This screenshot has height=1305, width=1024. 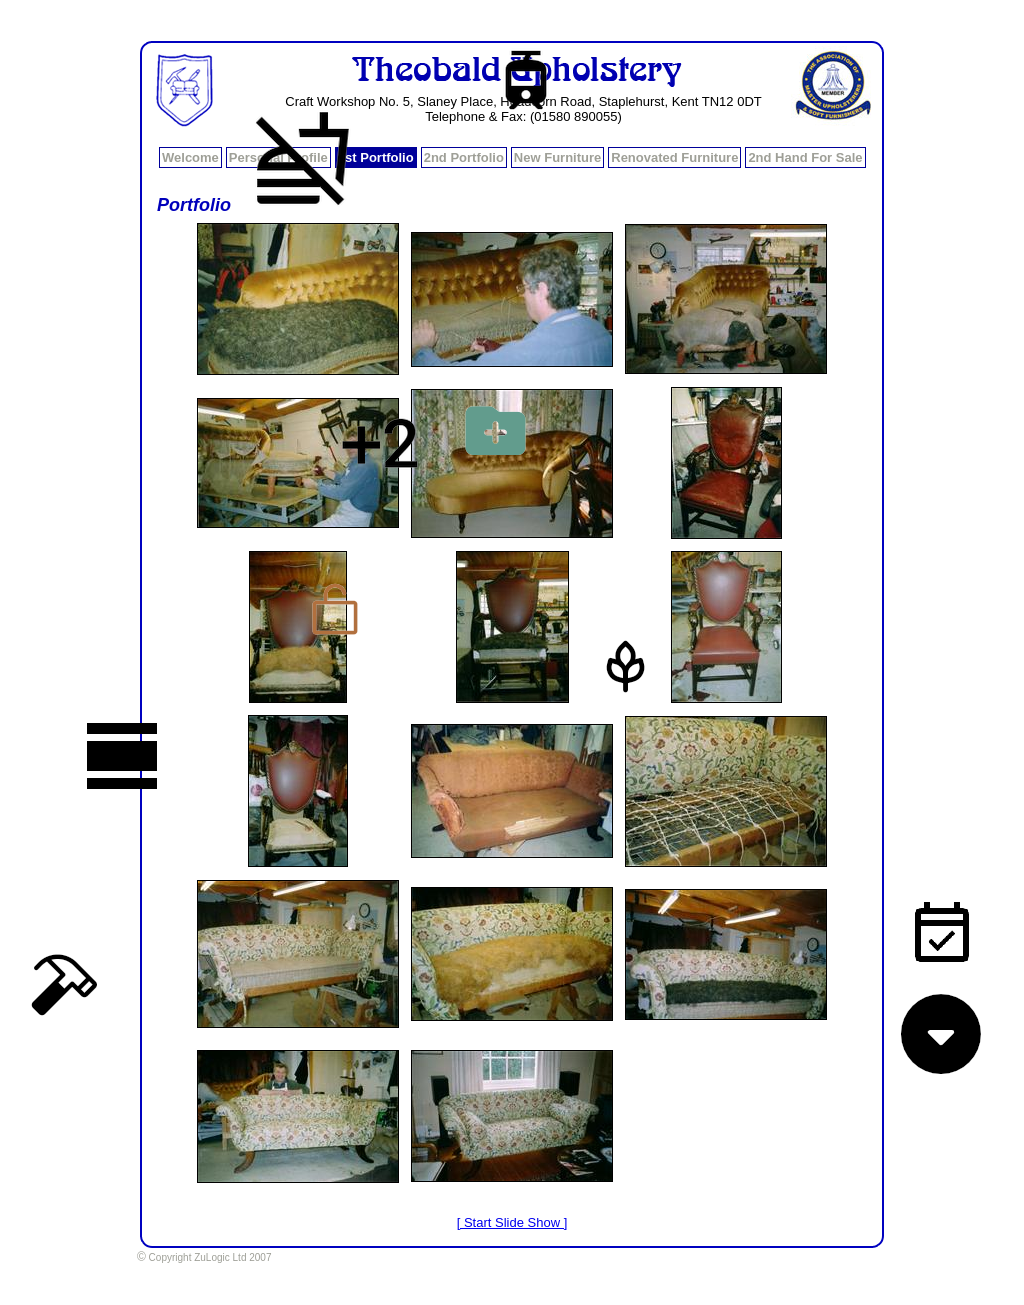 What do you see at coordinates (380, 445) in the screenshot?
I see `increase exposure by 2 stops in photo editing` at bounding box center [380, 445].